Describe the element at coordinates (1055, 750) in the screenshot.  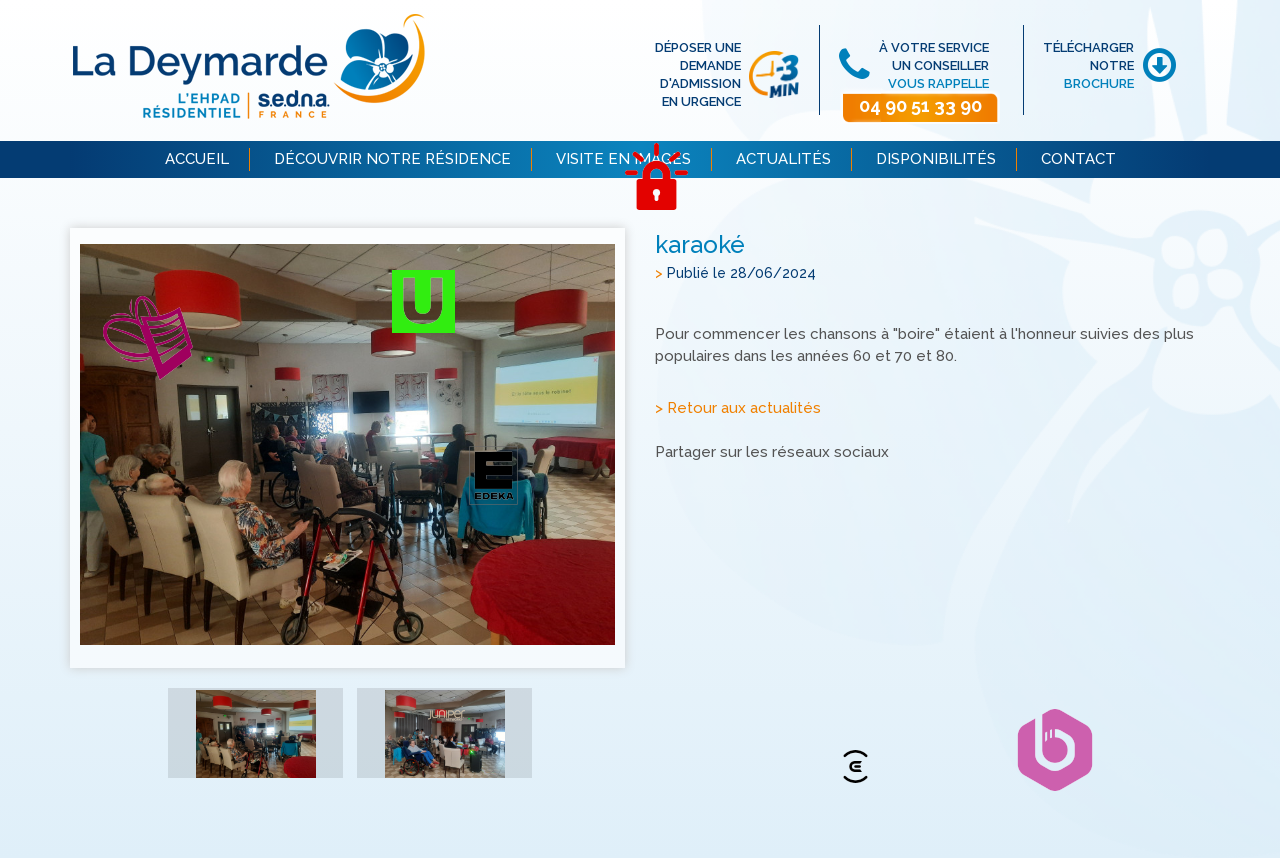
I see `open beekeeper studio database management app` at that location.